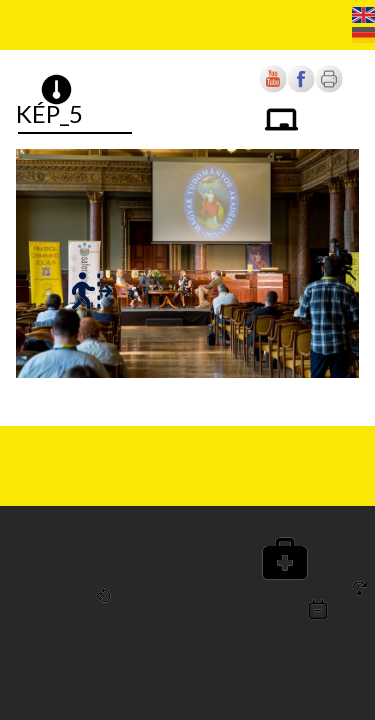  Describe the element at coordinates (359, 588) in the screenshot. I see `step over the current line while debugging` at that location.